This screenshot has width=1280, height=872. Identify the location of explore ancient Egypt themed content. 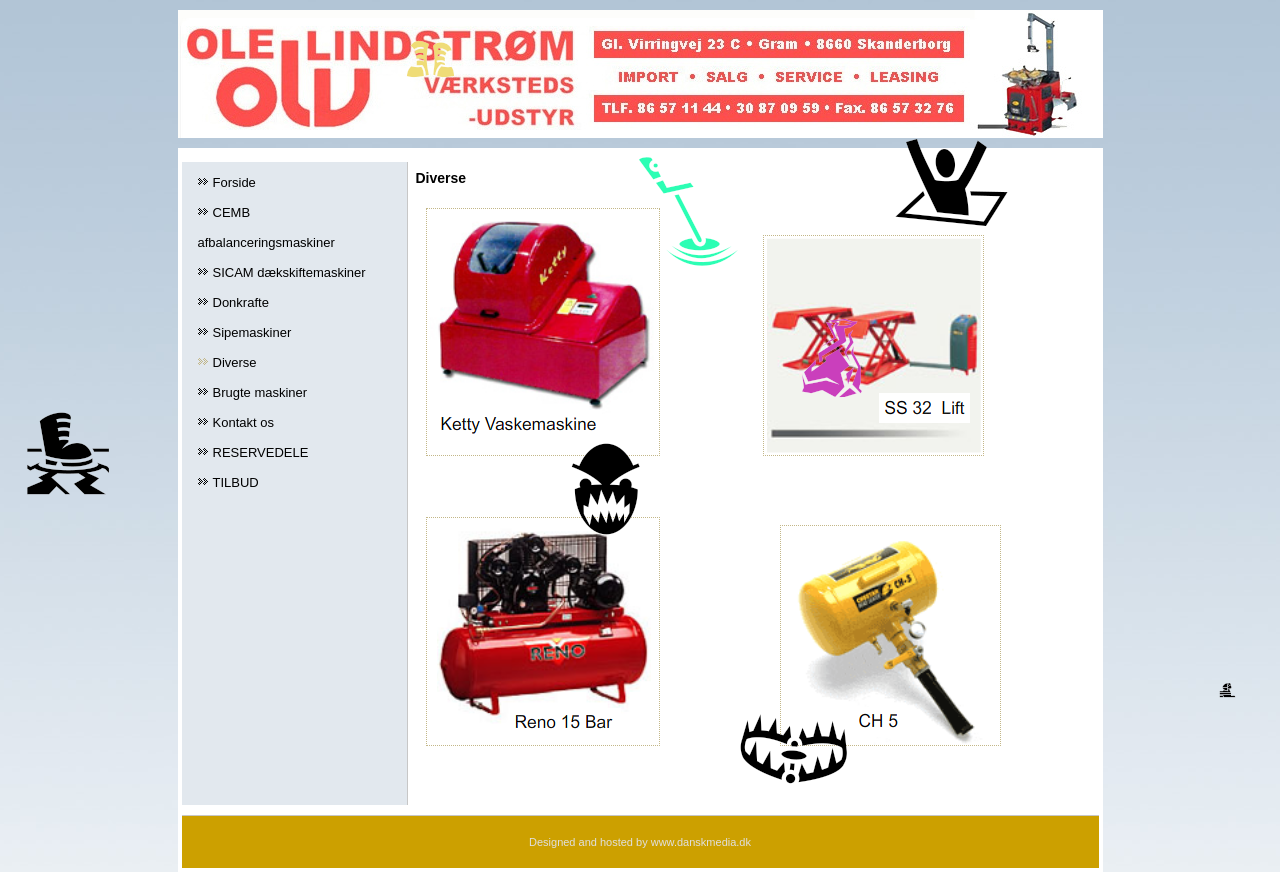
(1227, 689).